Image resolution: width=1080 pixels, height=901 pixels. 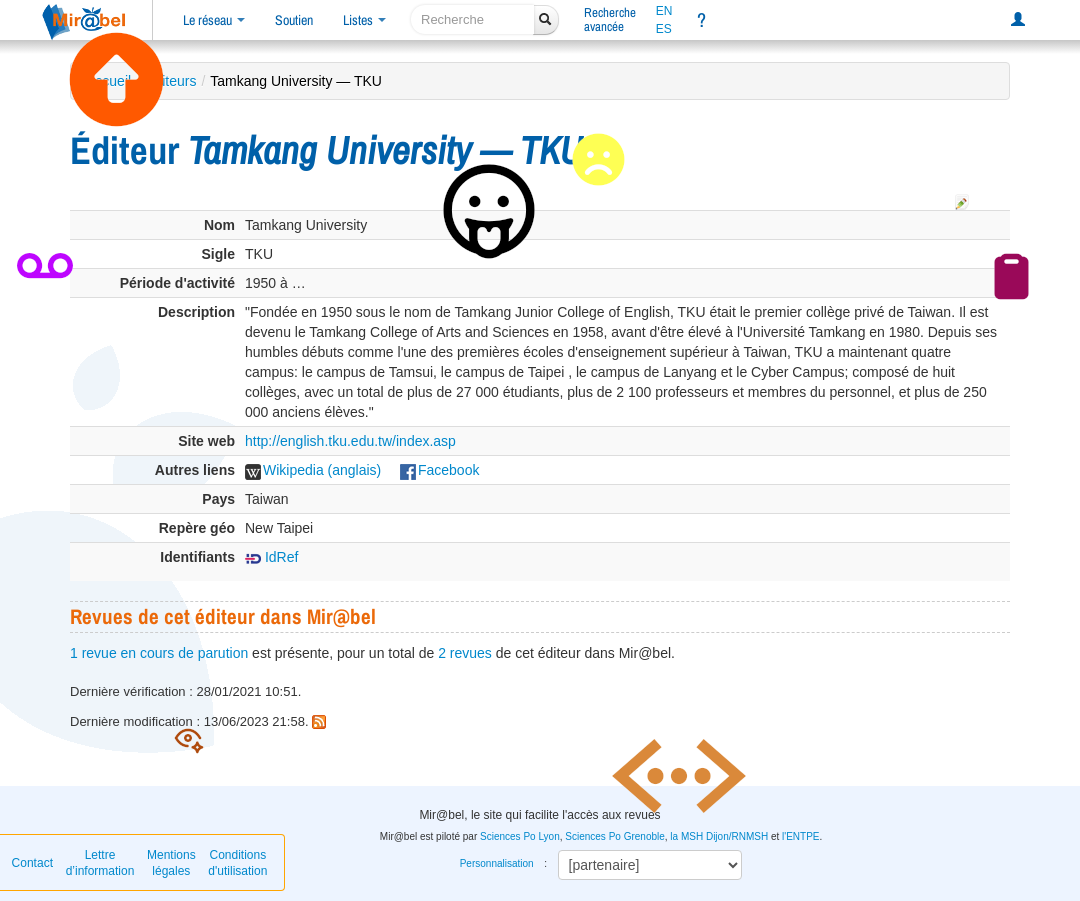 I want to click on upload a file or document, so click(x=116, y=79).